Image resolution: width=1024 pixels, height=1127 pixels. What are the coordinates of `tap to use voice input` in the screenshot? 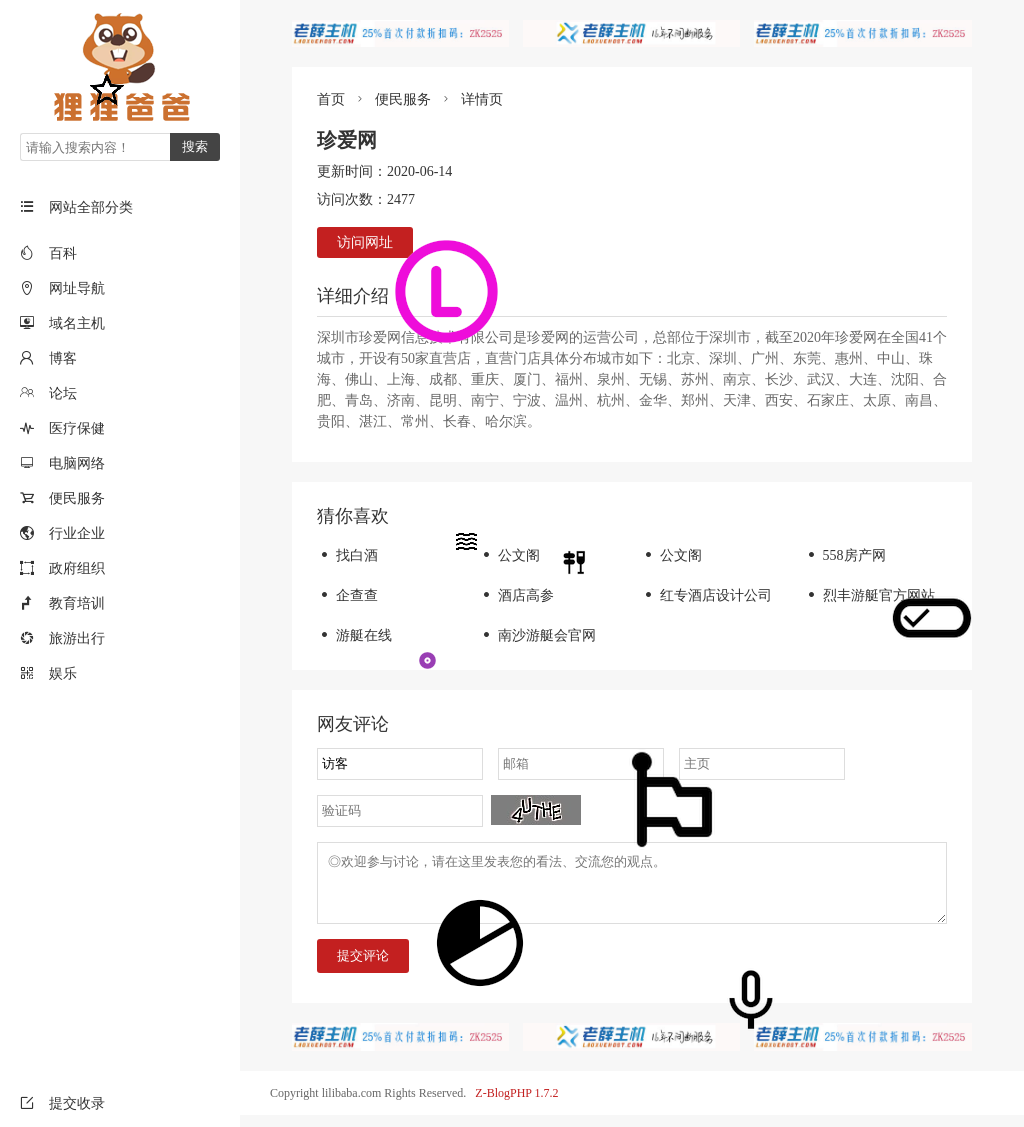 It's located at (751, 998).